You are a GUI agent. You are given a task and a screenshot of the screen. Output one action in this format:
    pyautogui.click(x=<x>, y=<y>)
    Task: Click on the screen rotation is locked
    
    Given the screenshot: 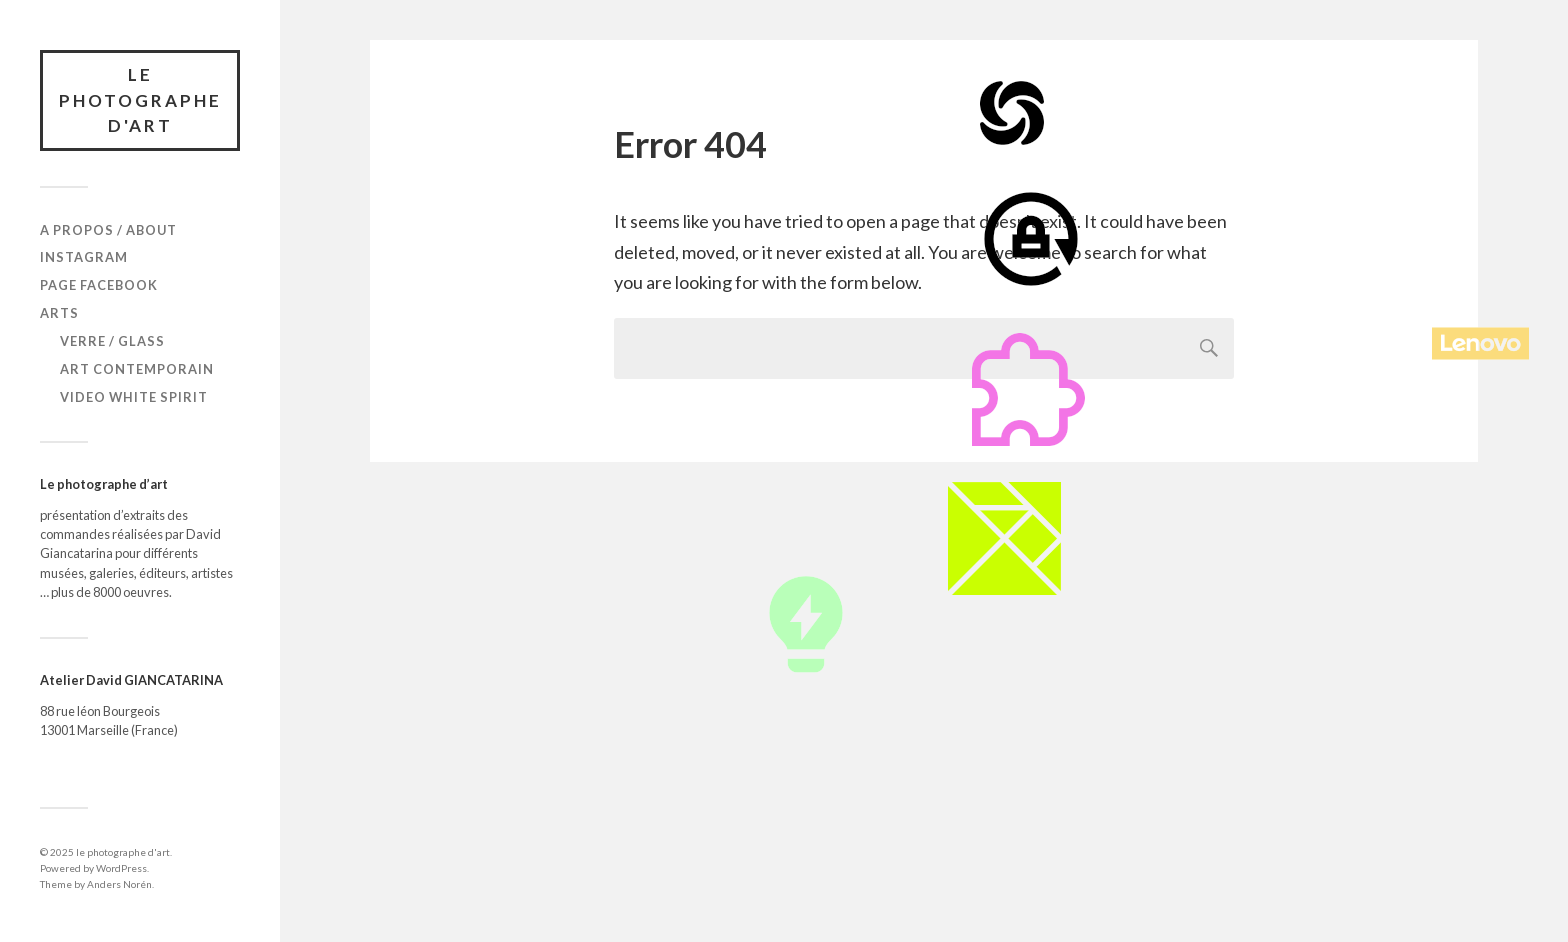 What is the action you would take?
    pyautogui.click(x=1031, y=239)
    